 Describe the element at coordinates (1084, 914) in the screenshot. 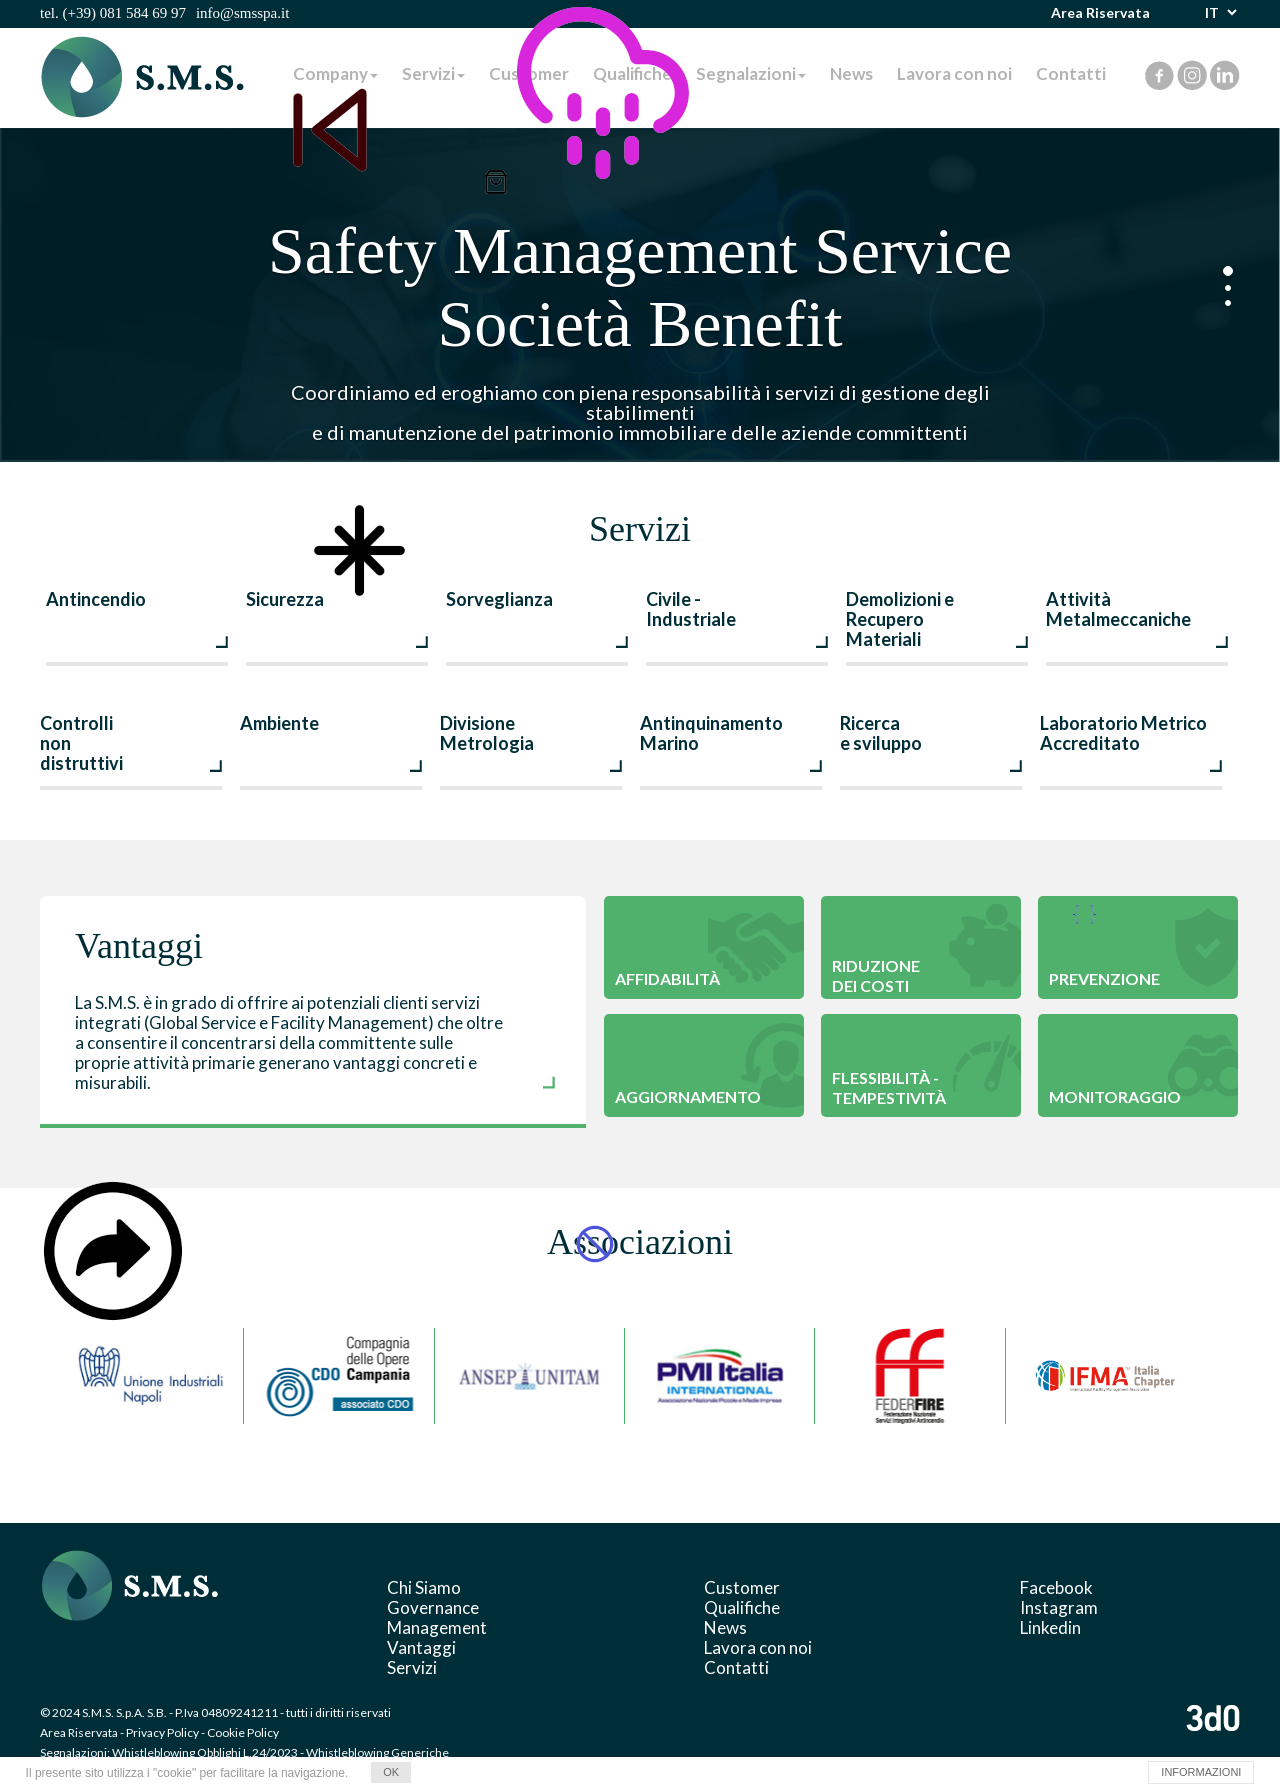

I see `access code or developer settings` at that location.